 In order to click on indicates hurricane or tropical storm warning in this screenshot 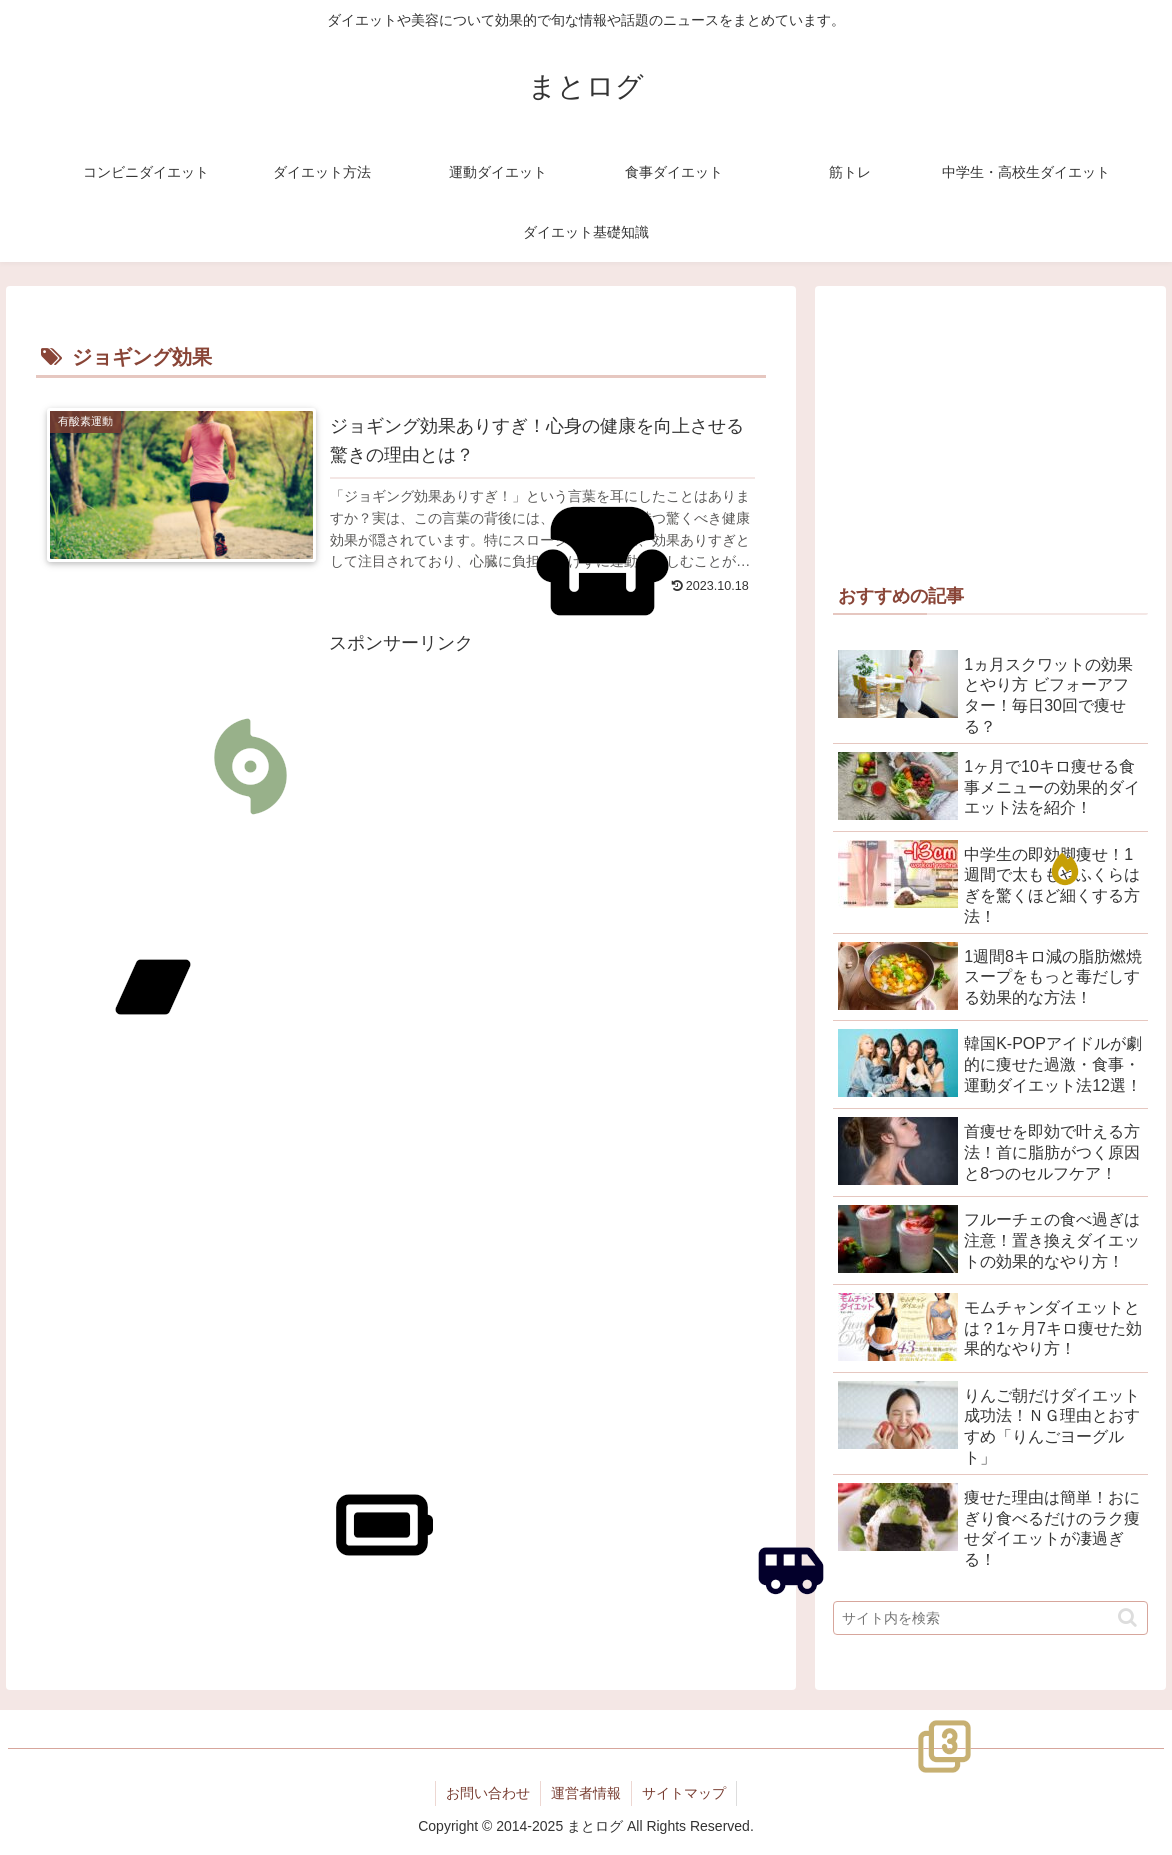, I will do `click(250, 766)`.